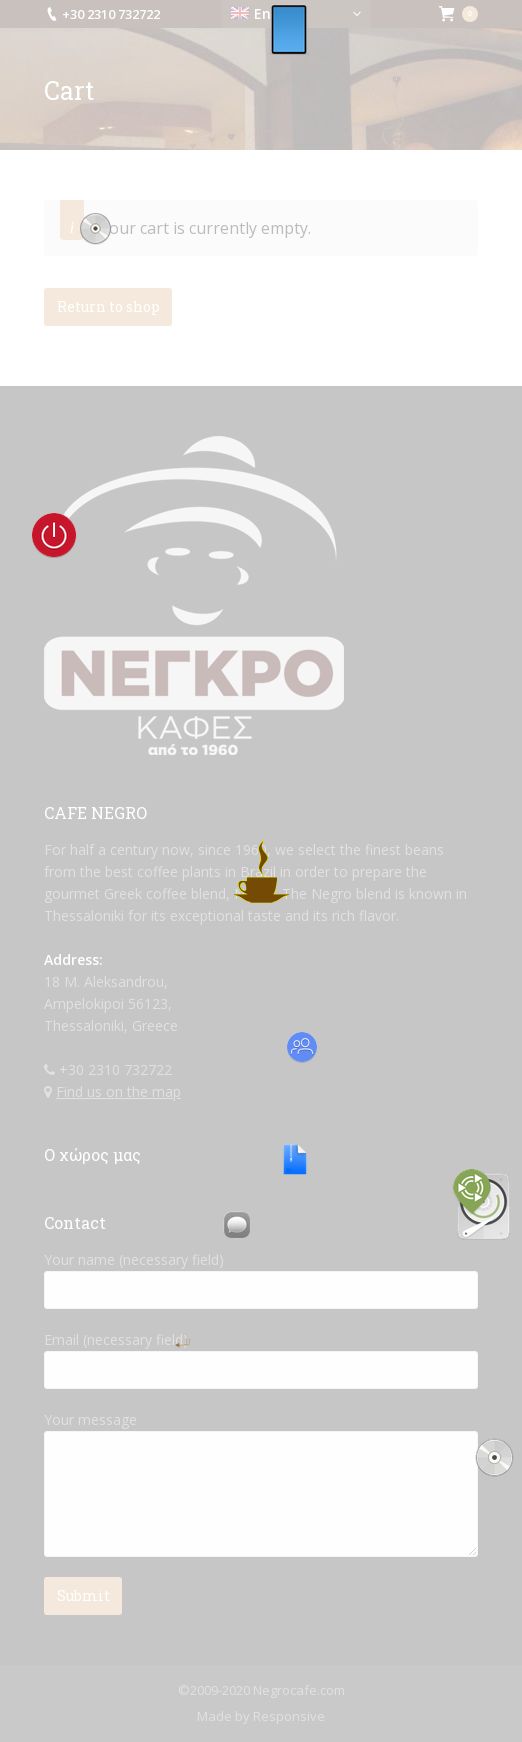  I want to click on launch ubuntu installer application, so click(483, 1206).